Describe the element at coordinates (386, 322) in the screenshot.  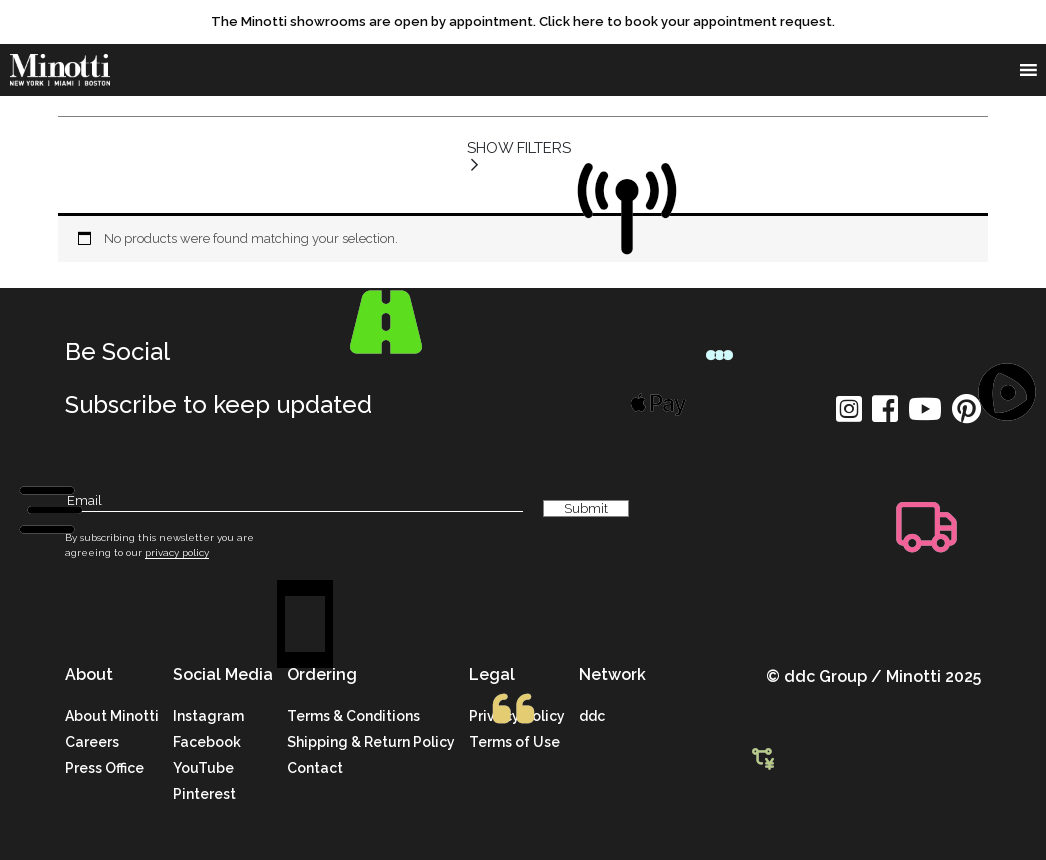
I see `access navigation or directions` at that location.